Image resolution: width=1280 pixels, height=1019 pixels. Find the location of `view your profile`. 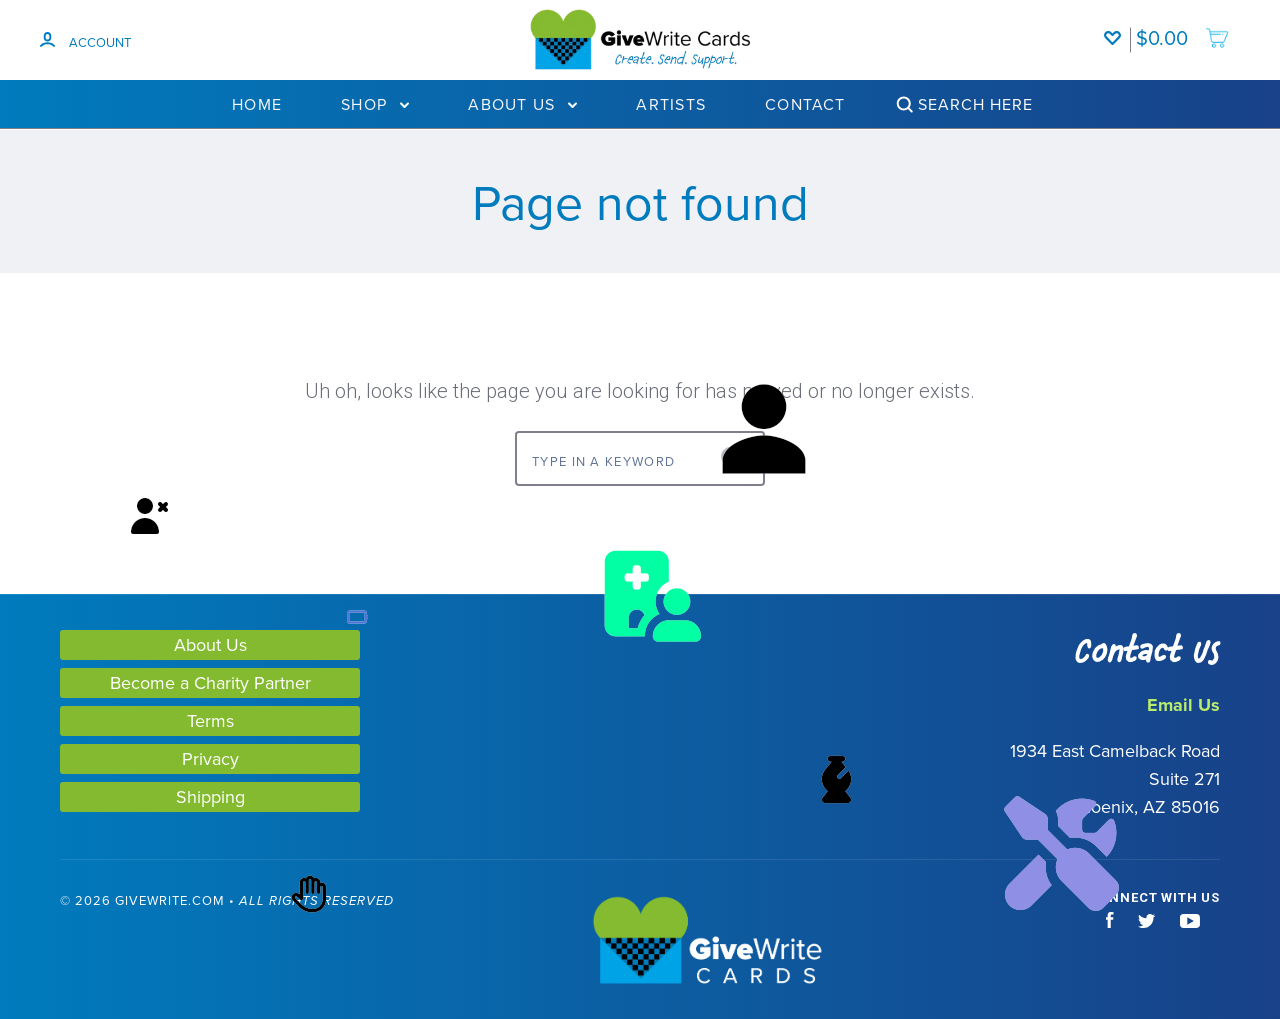

view your profile is located at coordinates (764, 429).